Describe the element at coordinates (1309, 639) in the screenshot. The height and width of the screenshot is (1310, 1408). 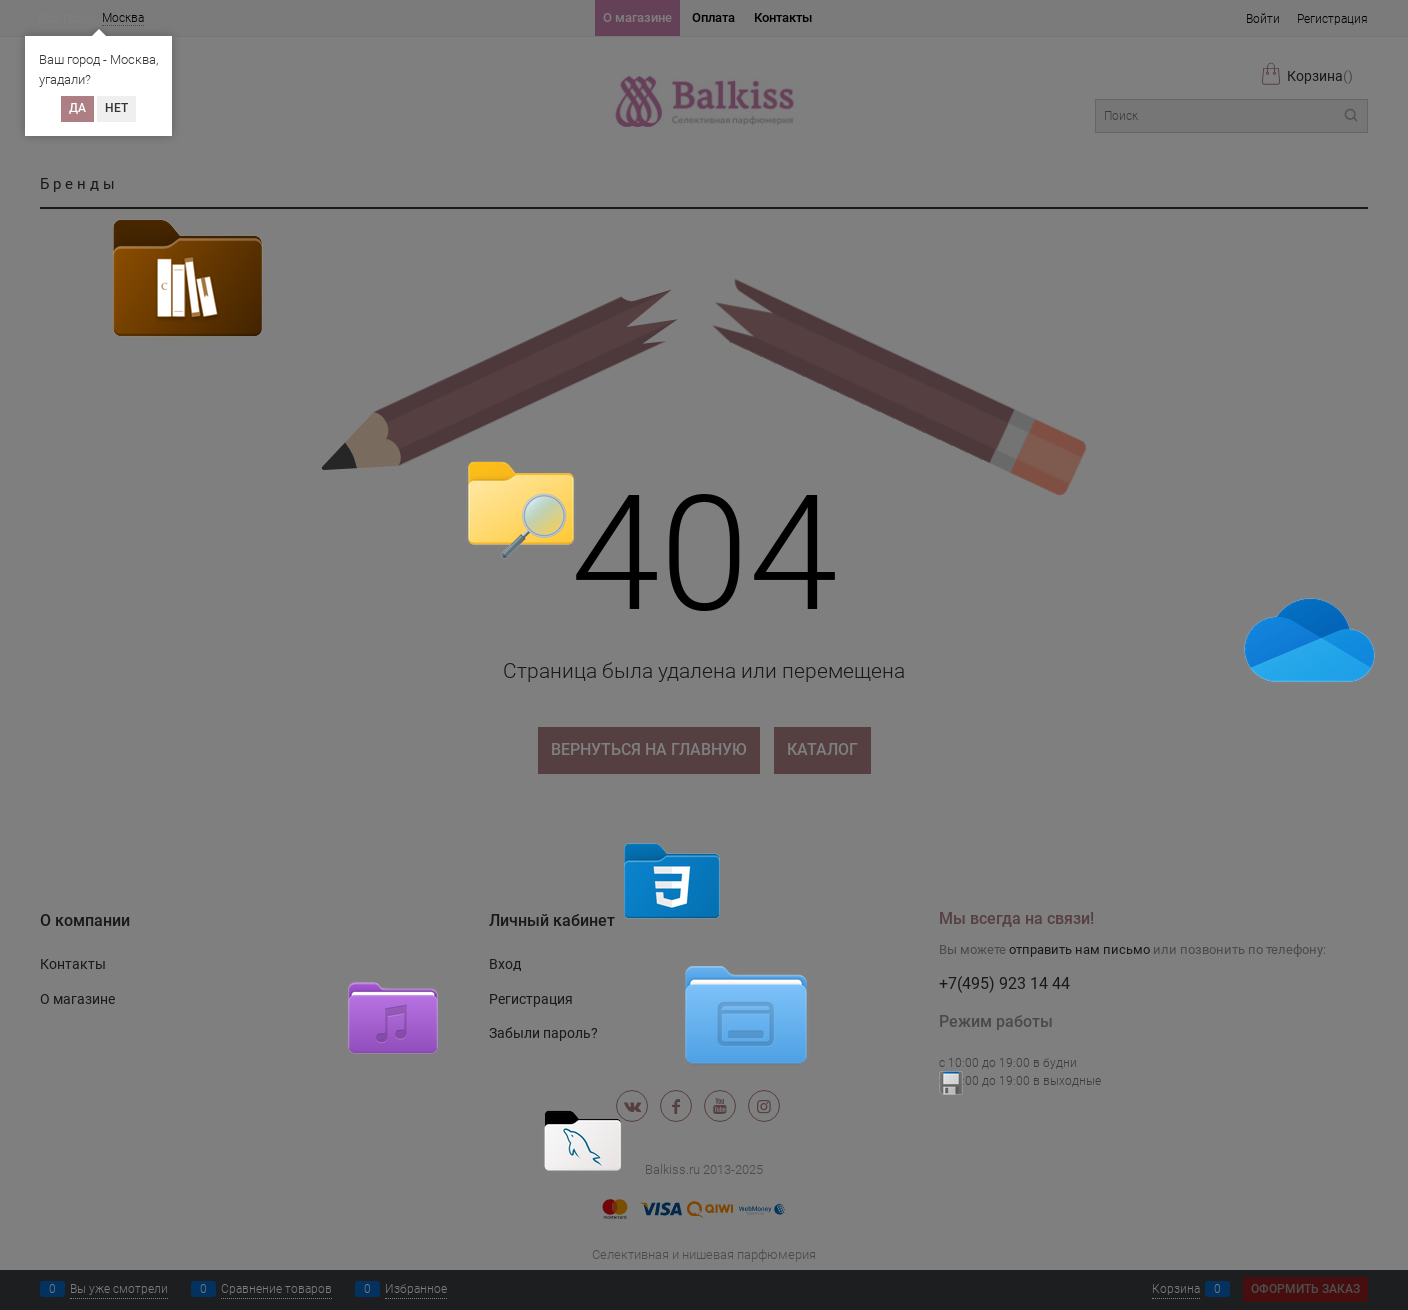
I see `open microsoft onedrive` at that location.